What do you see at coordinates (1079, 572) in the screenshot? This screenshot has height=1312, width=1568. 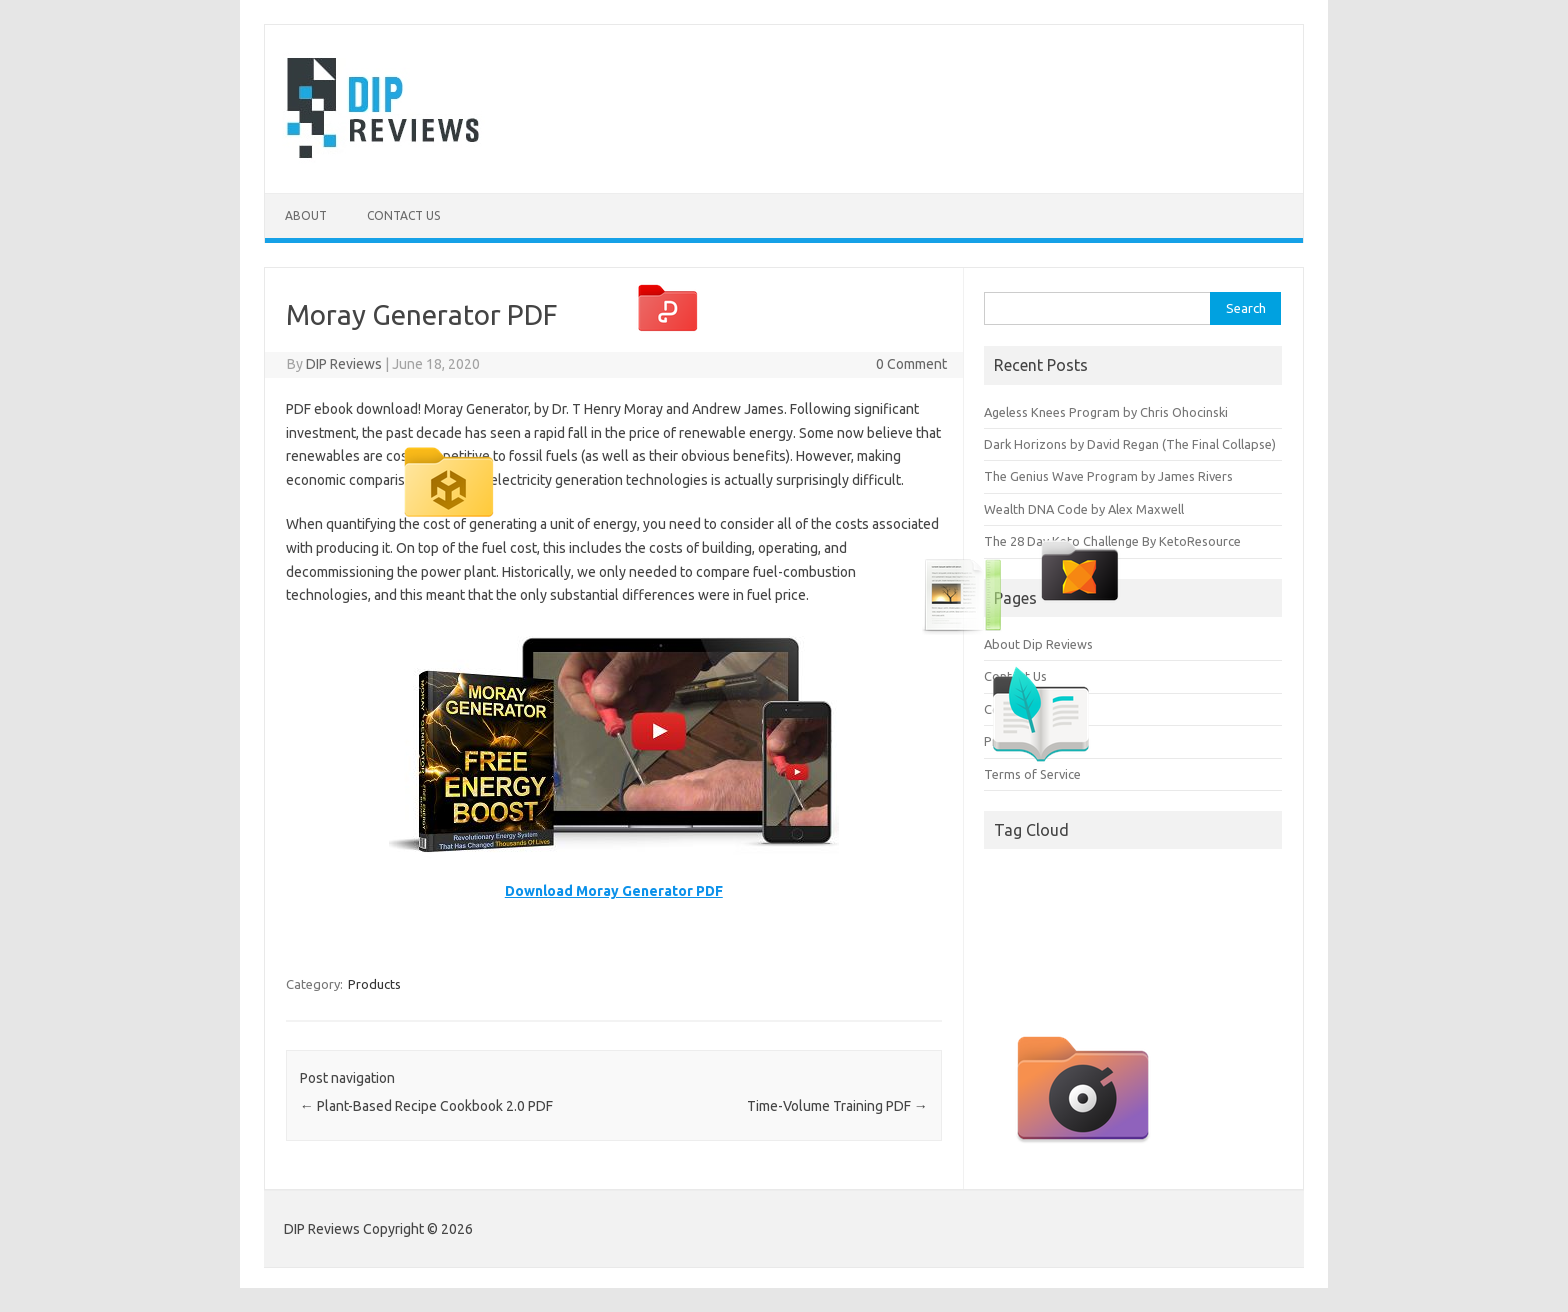 I see `folder containing haxe project files` at bounding box center [1079, 572].